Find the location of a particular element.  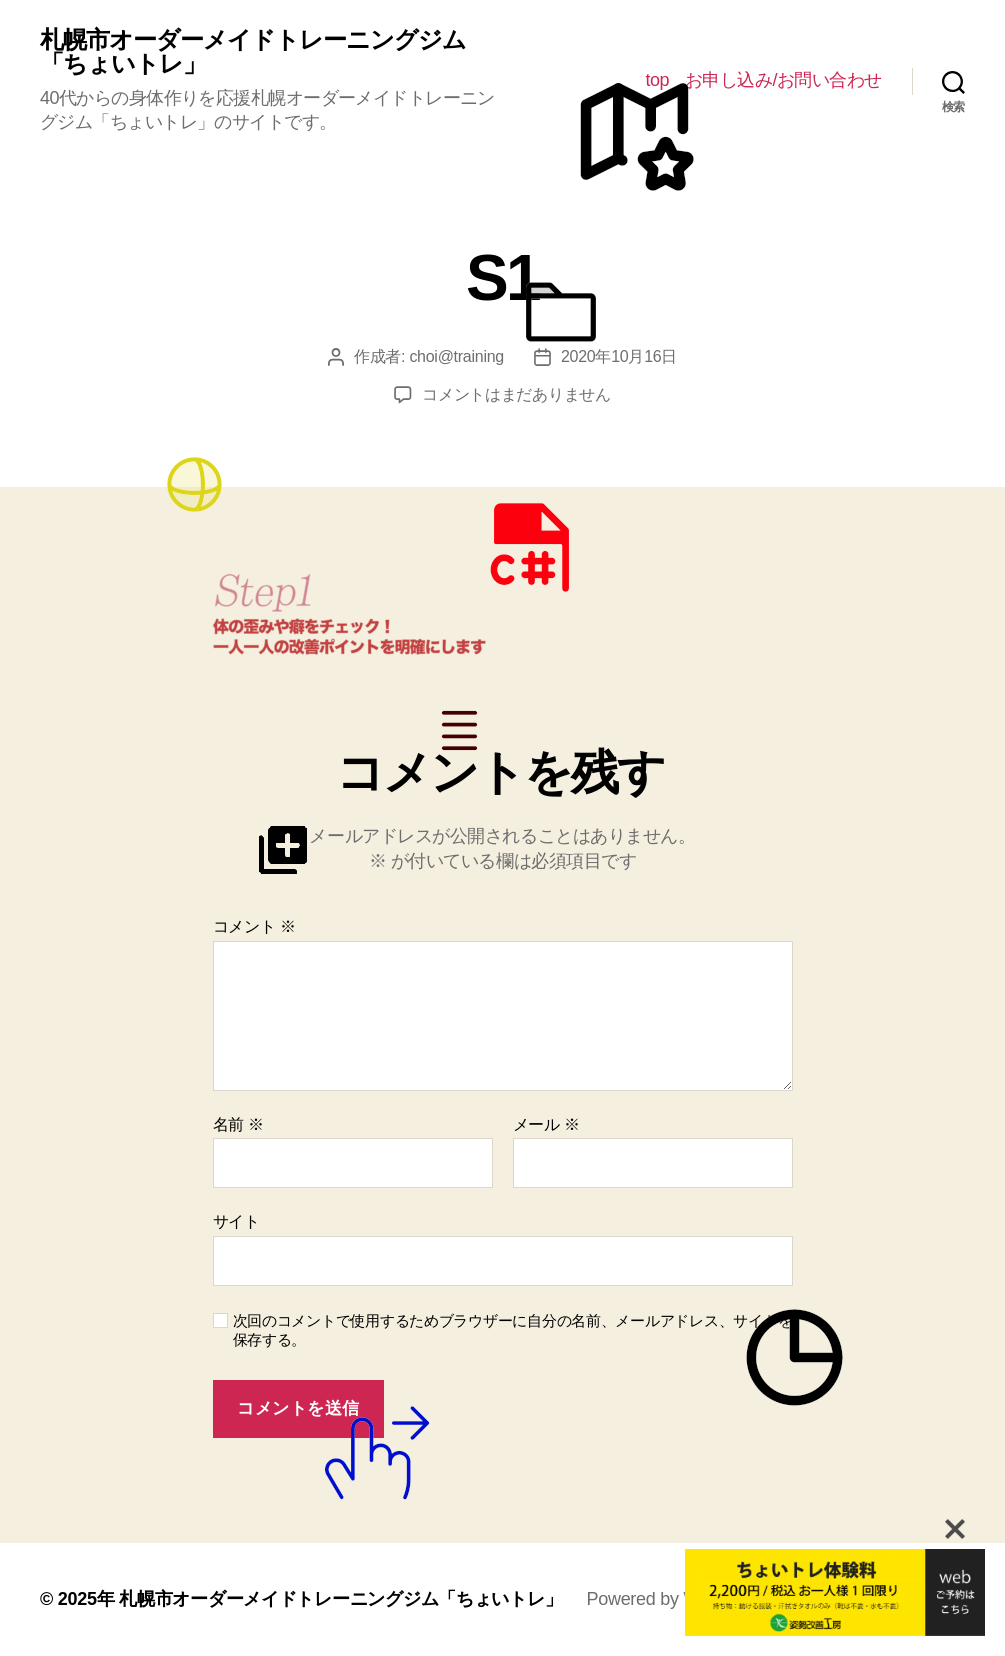

view analytics or statistics breakdown is located at coordinates (794, 1357).